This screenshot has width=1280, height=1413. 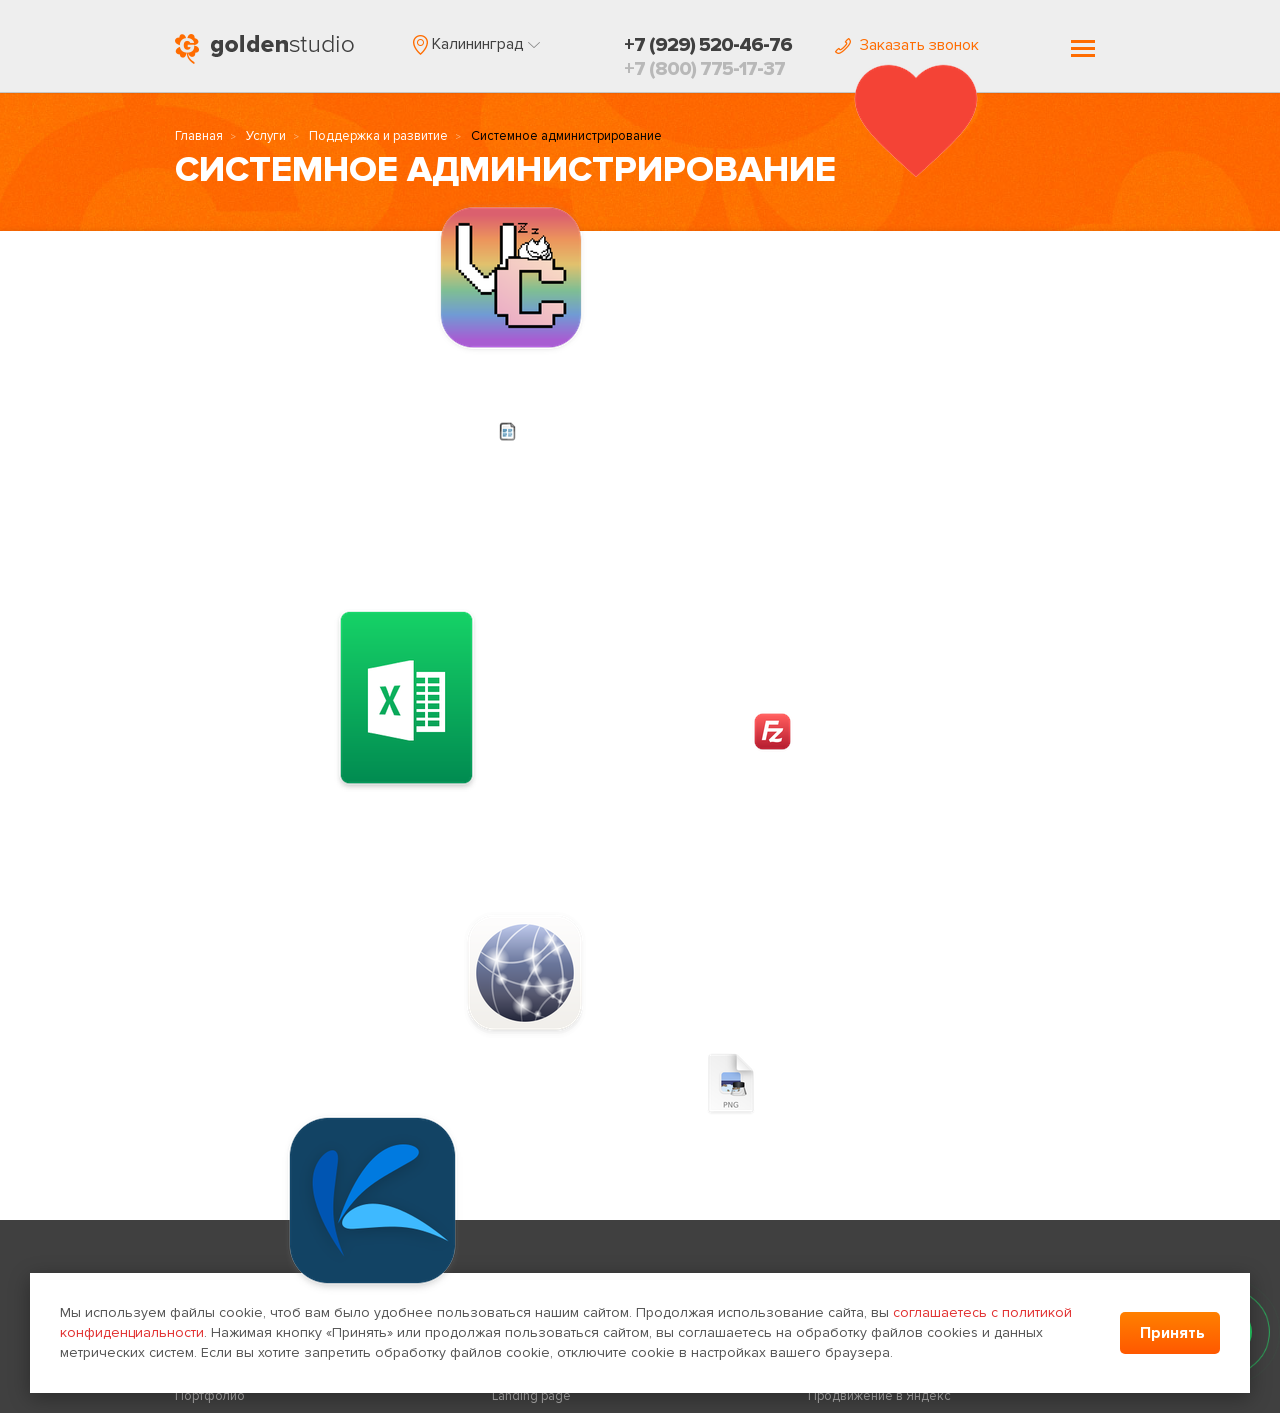 I want to click on open vesktop, a discord client mod, so click(x=511, y=275).